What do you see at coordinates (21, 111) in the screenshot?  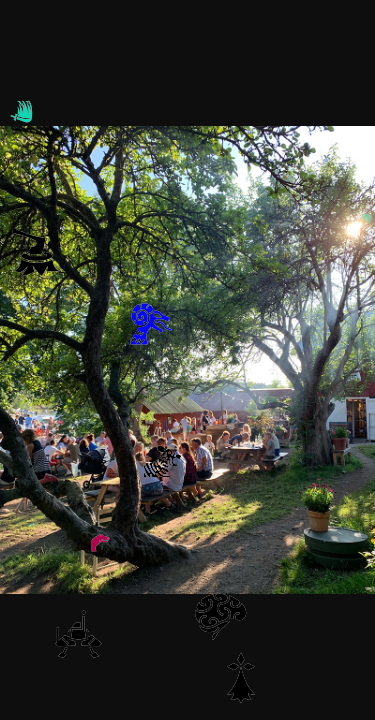 I see `perform a slash attack in combat` at bounding box center [21, 111].